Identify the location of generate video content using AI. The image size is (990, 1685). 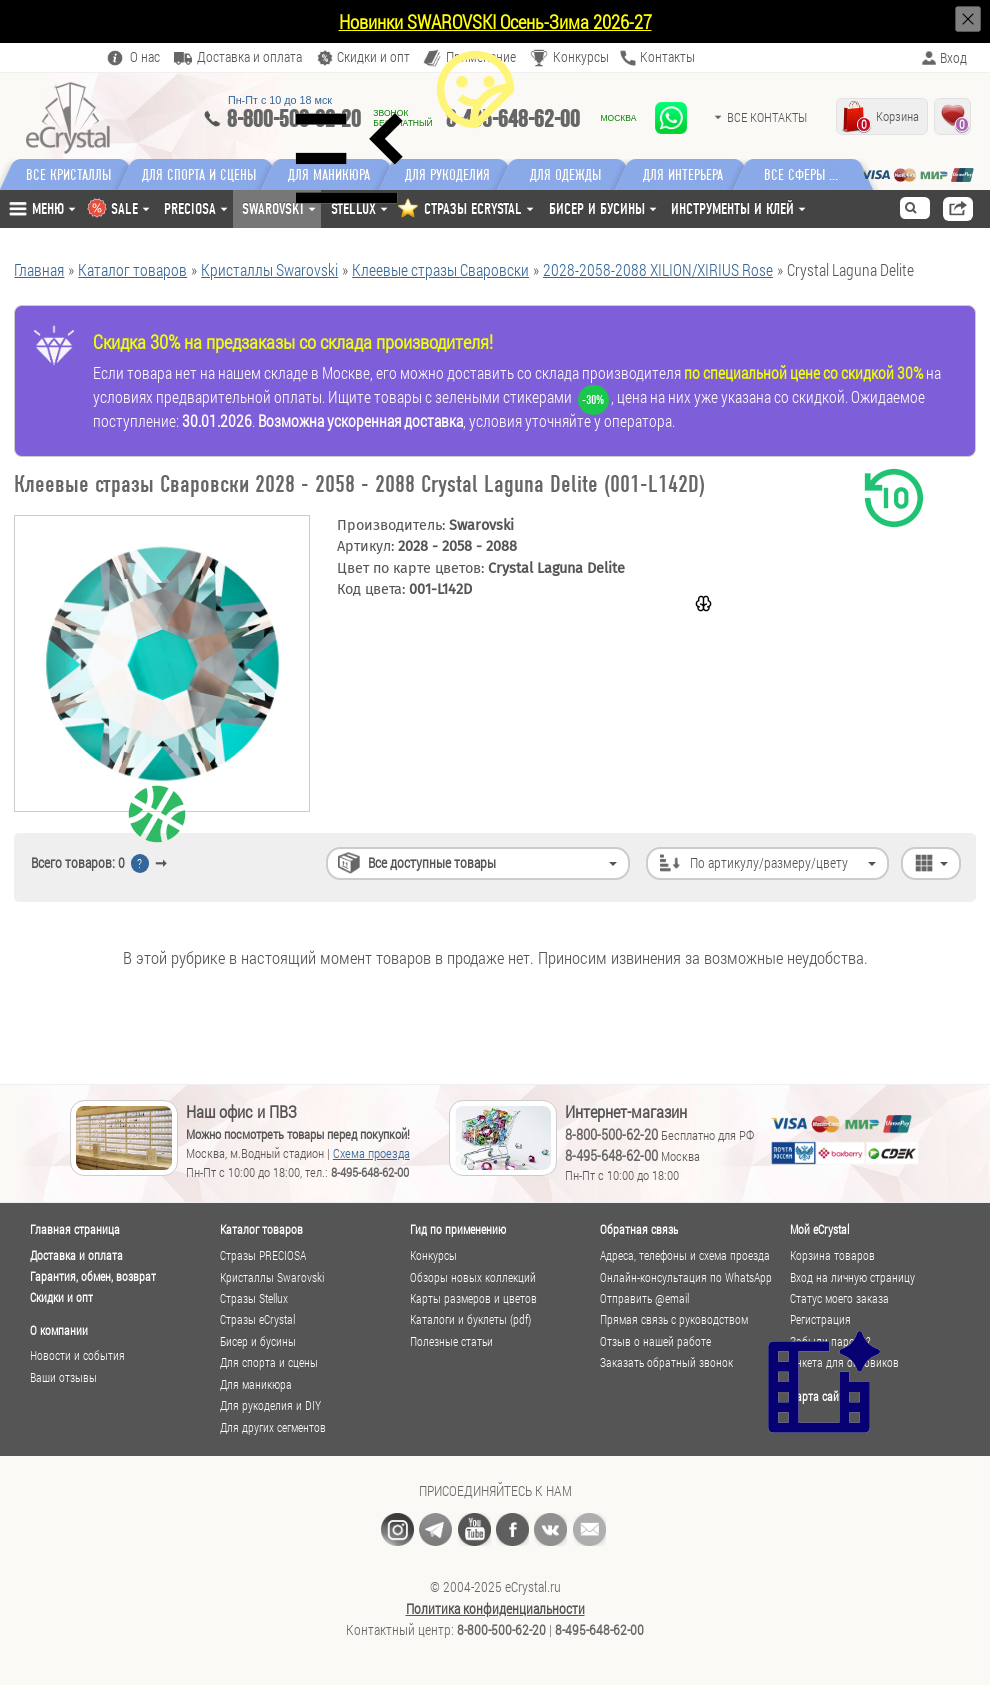
(819, 1387).